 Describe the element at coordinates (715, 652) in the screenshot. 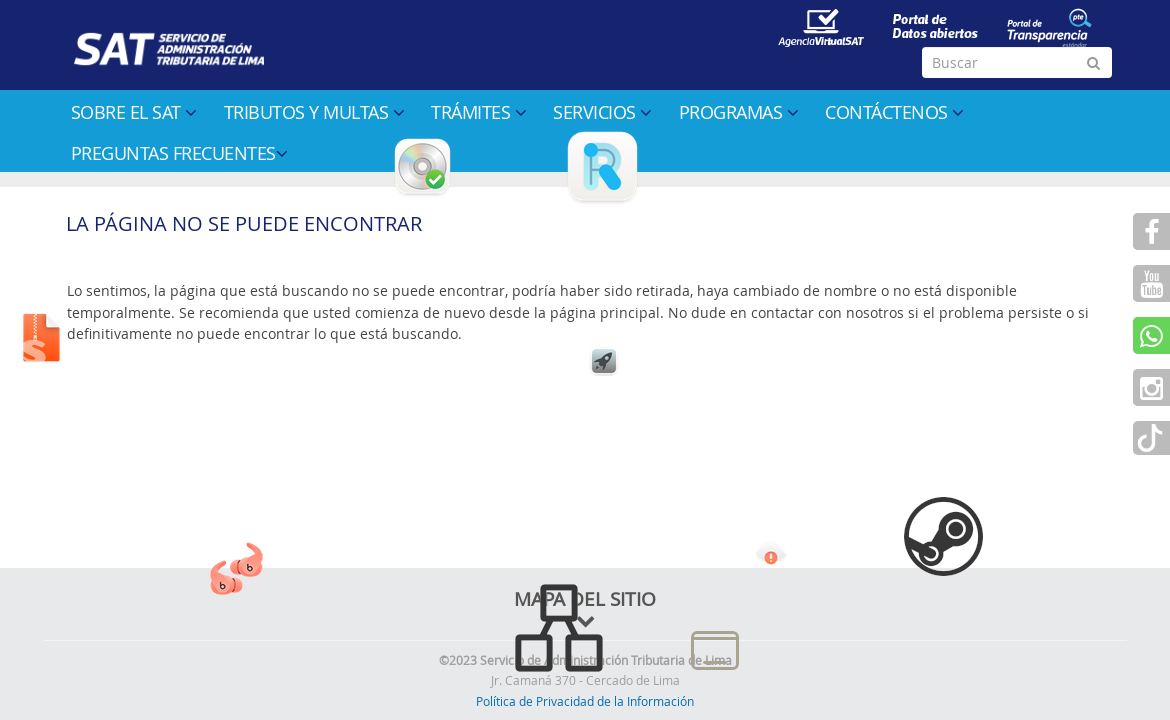

I see `access desktop preferences or display settings` at that location.